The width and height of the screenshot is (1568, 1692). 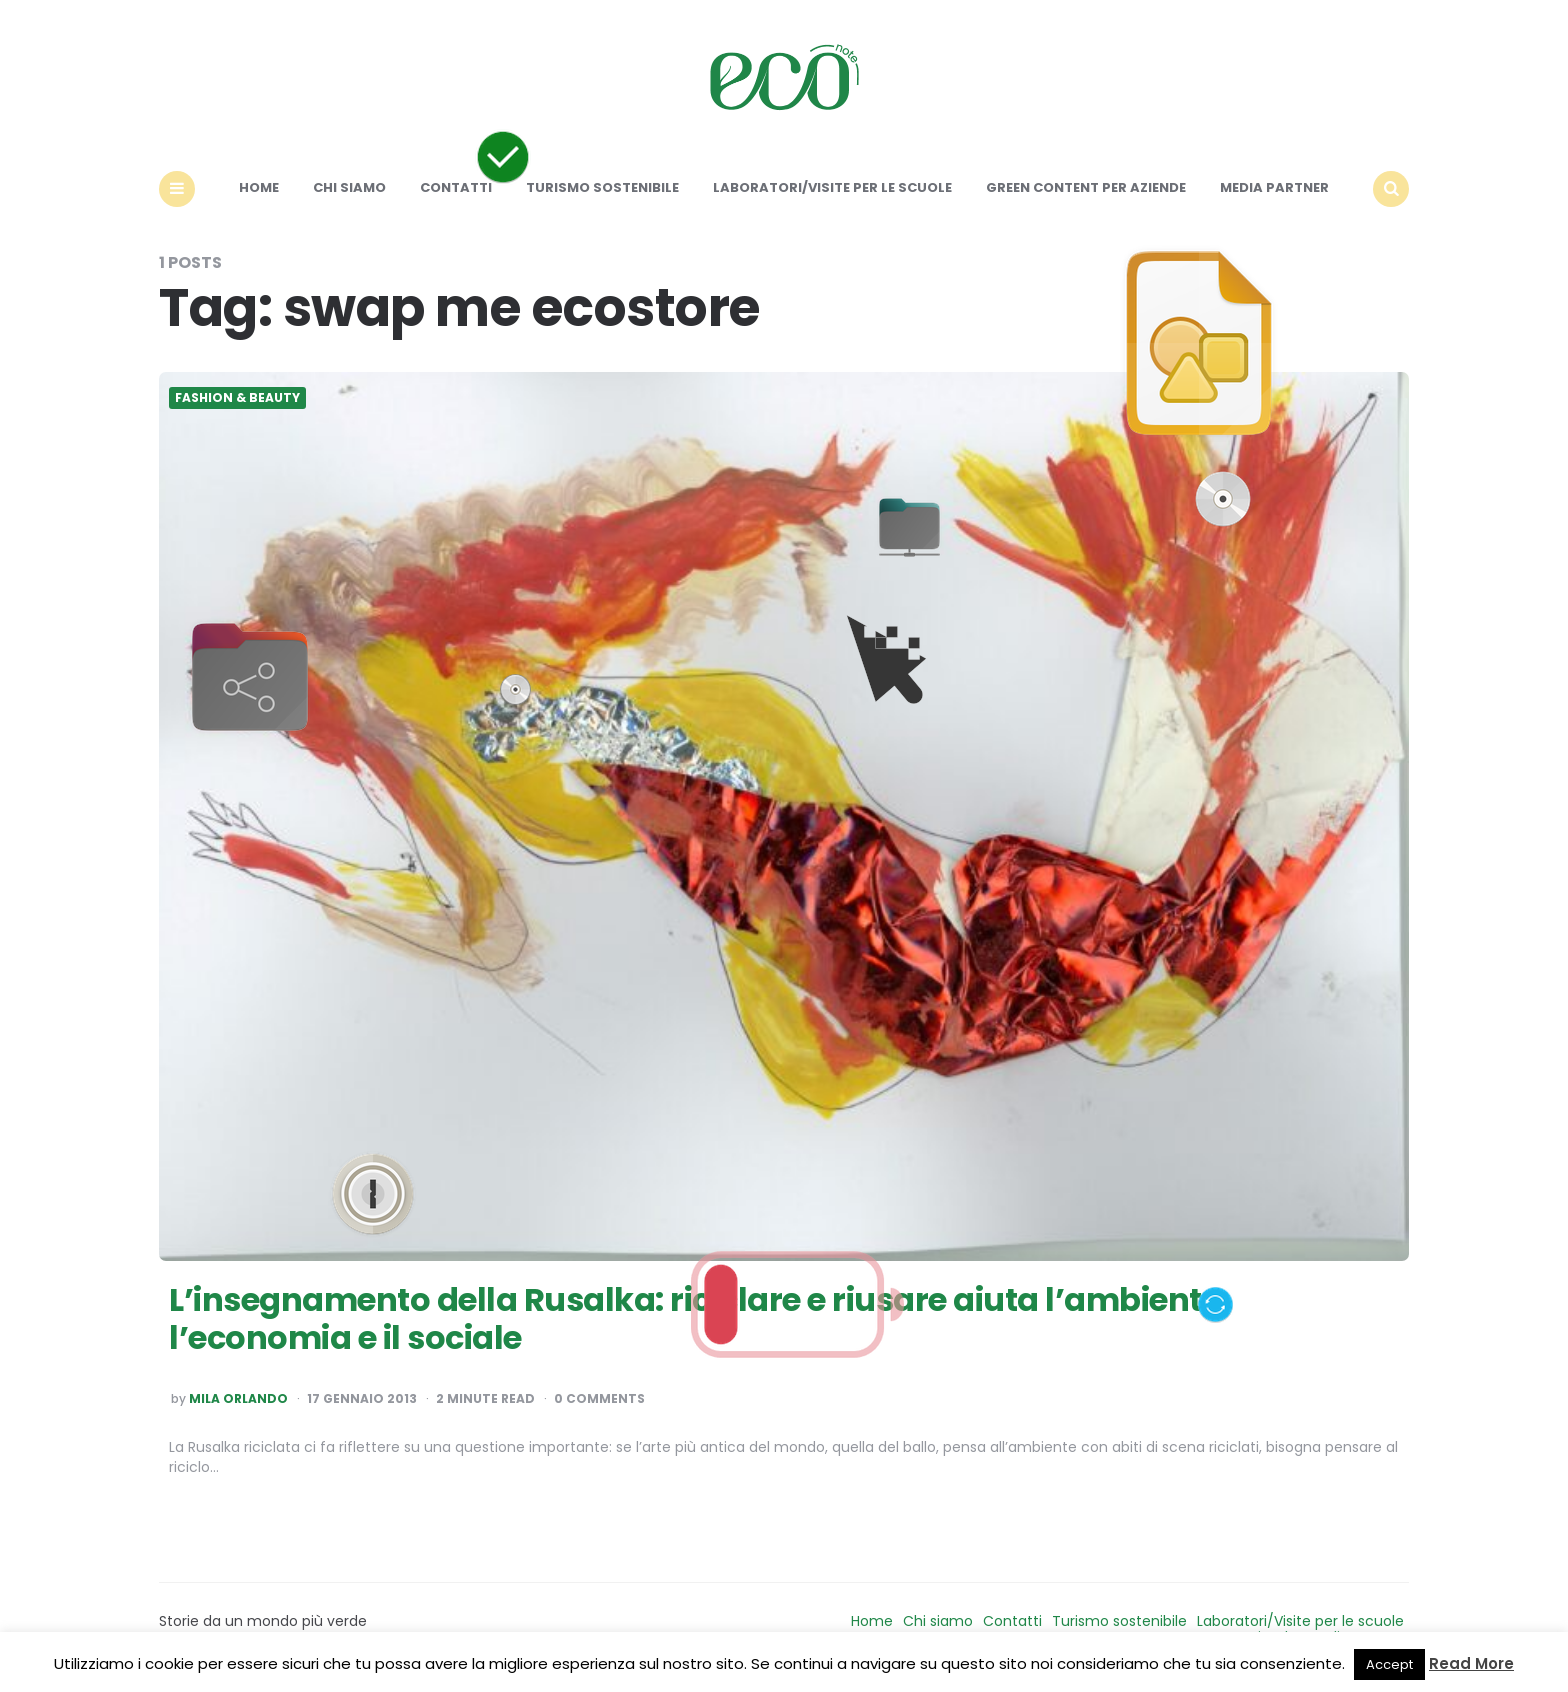 I want to click on access remote desktop connections, so click(x=886, y=659).